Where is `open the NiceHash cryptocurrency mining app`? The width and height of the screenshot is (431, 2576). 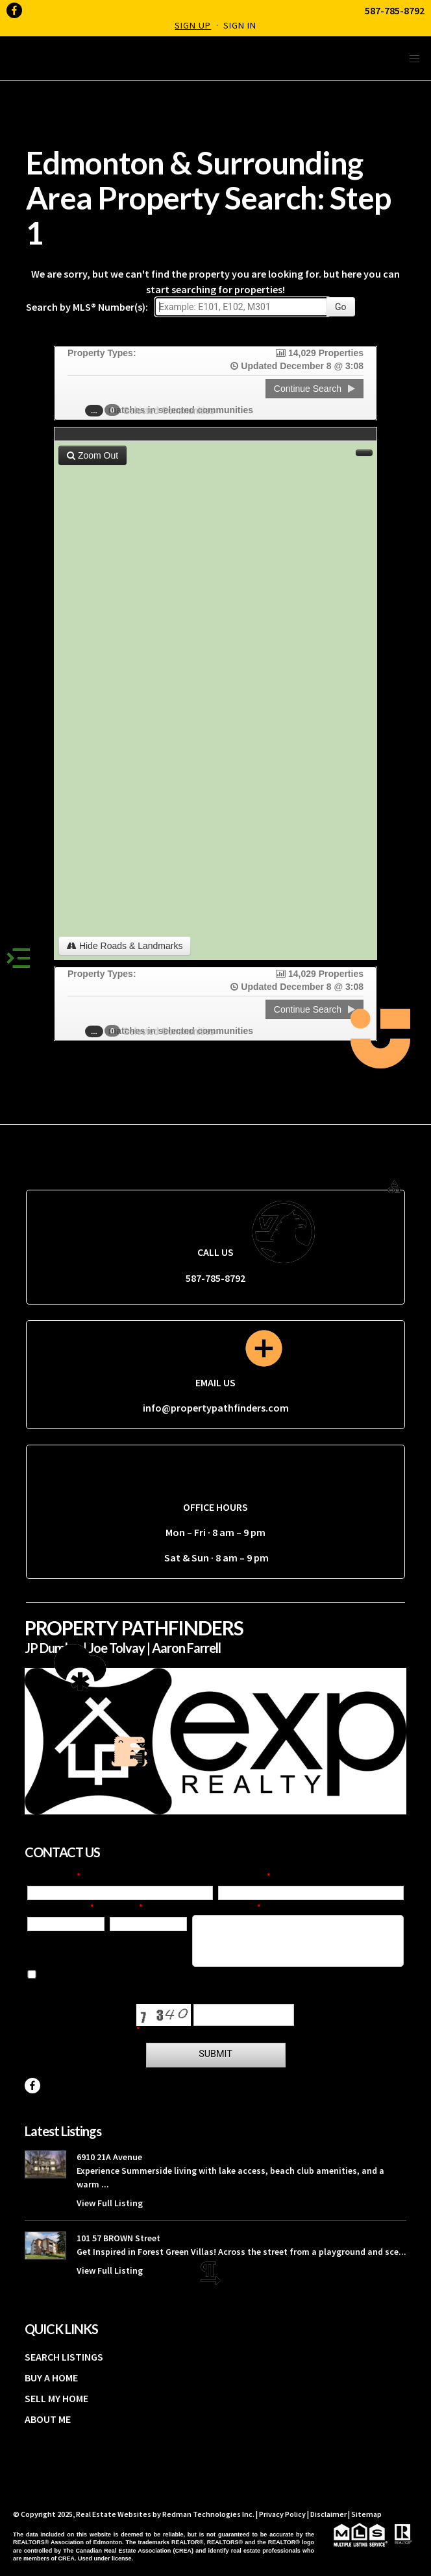 open the NiceHash cryptocurrency mining app is located at coordinates (380, 1039).